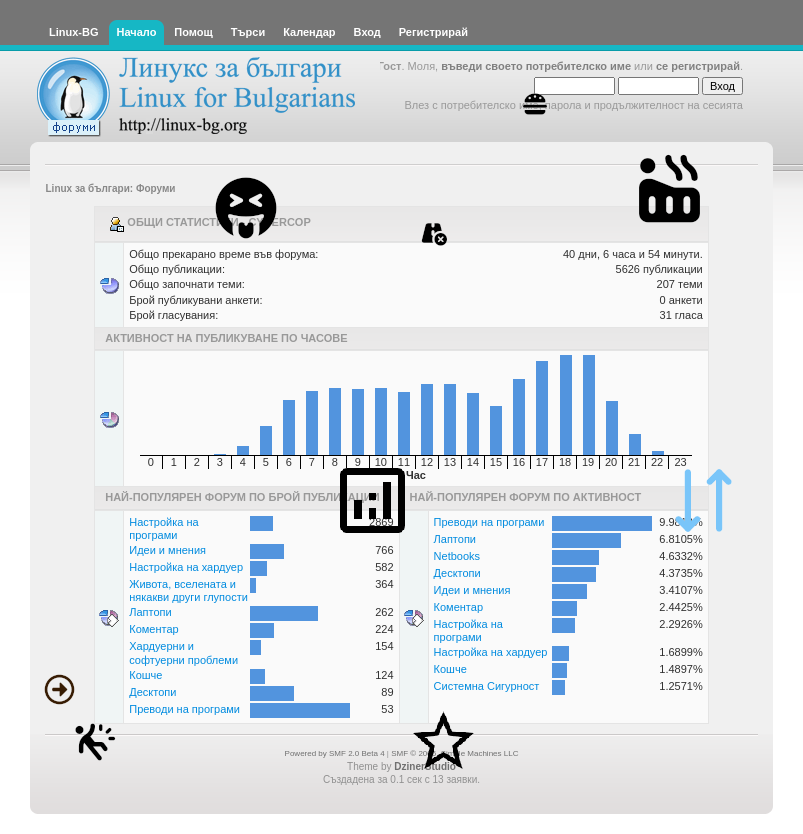 The height and width of the screenshot is (834, 803). Describe the element at coordinates (669, 187) in the screenshot. I see `view spa or hot tub amenities` at that location.